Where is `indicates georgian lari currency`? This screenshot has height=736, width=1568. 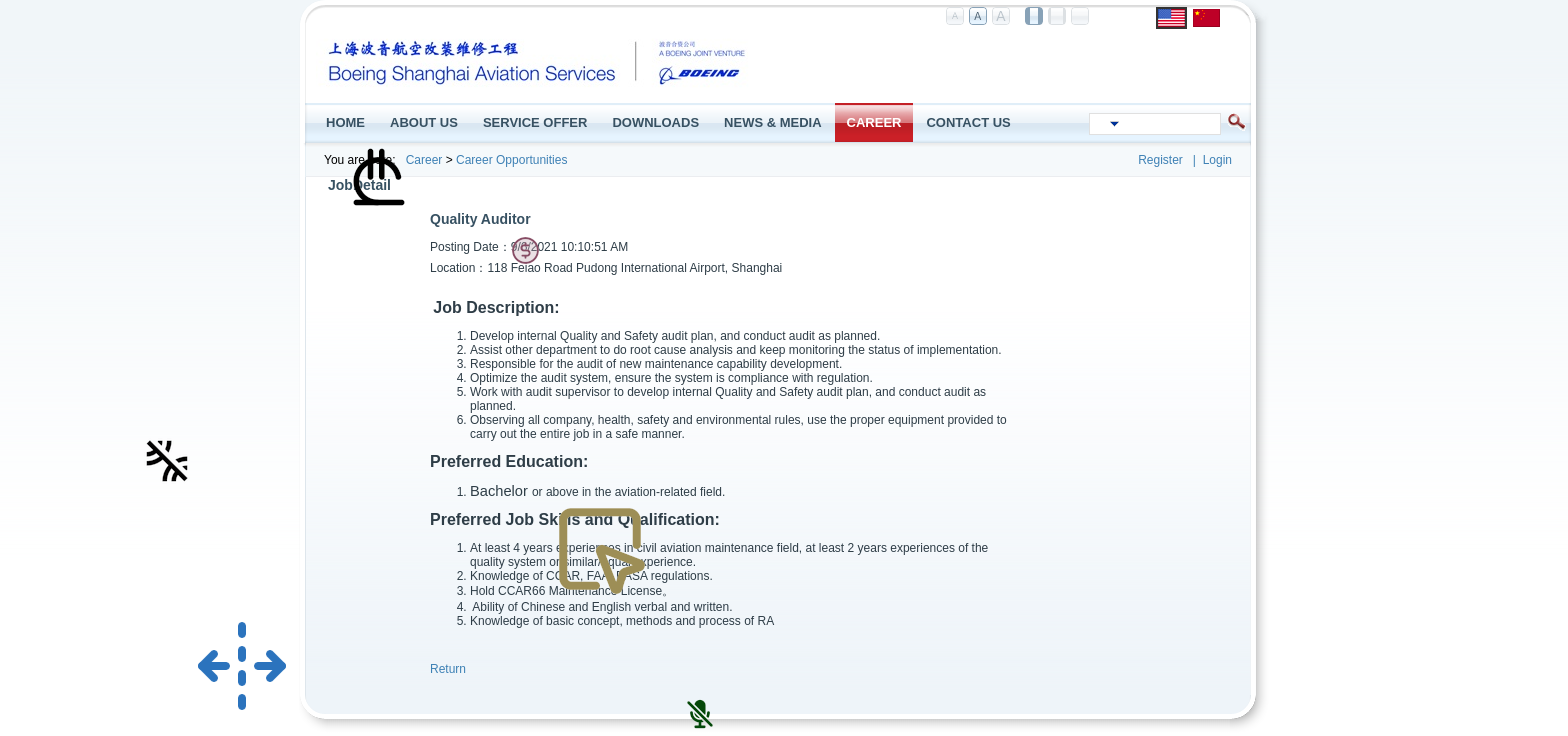
indicates georgian lari currency is located at coordinates (379, 177).